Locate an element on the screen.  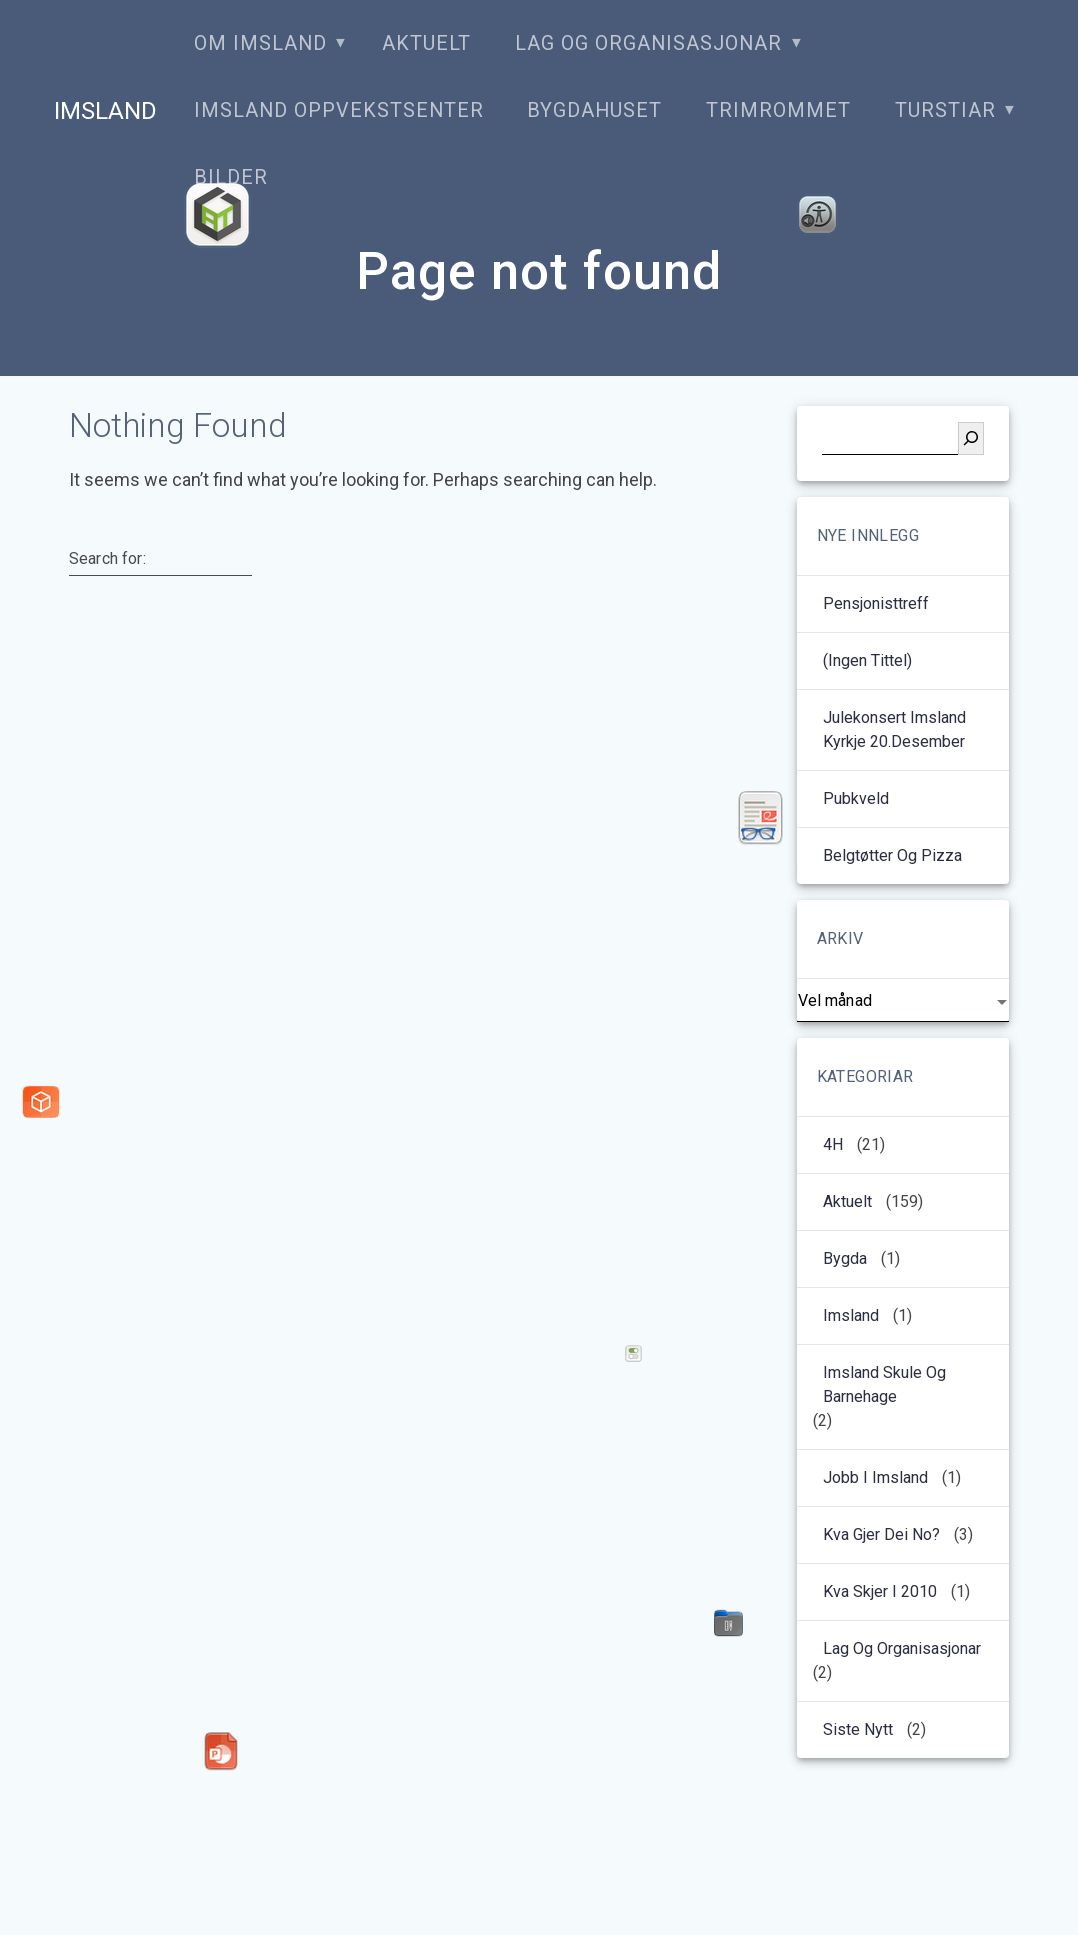
a powerpoint presentation file is located at coordinates (221, 1751).